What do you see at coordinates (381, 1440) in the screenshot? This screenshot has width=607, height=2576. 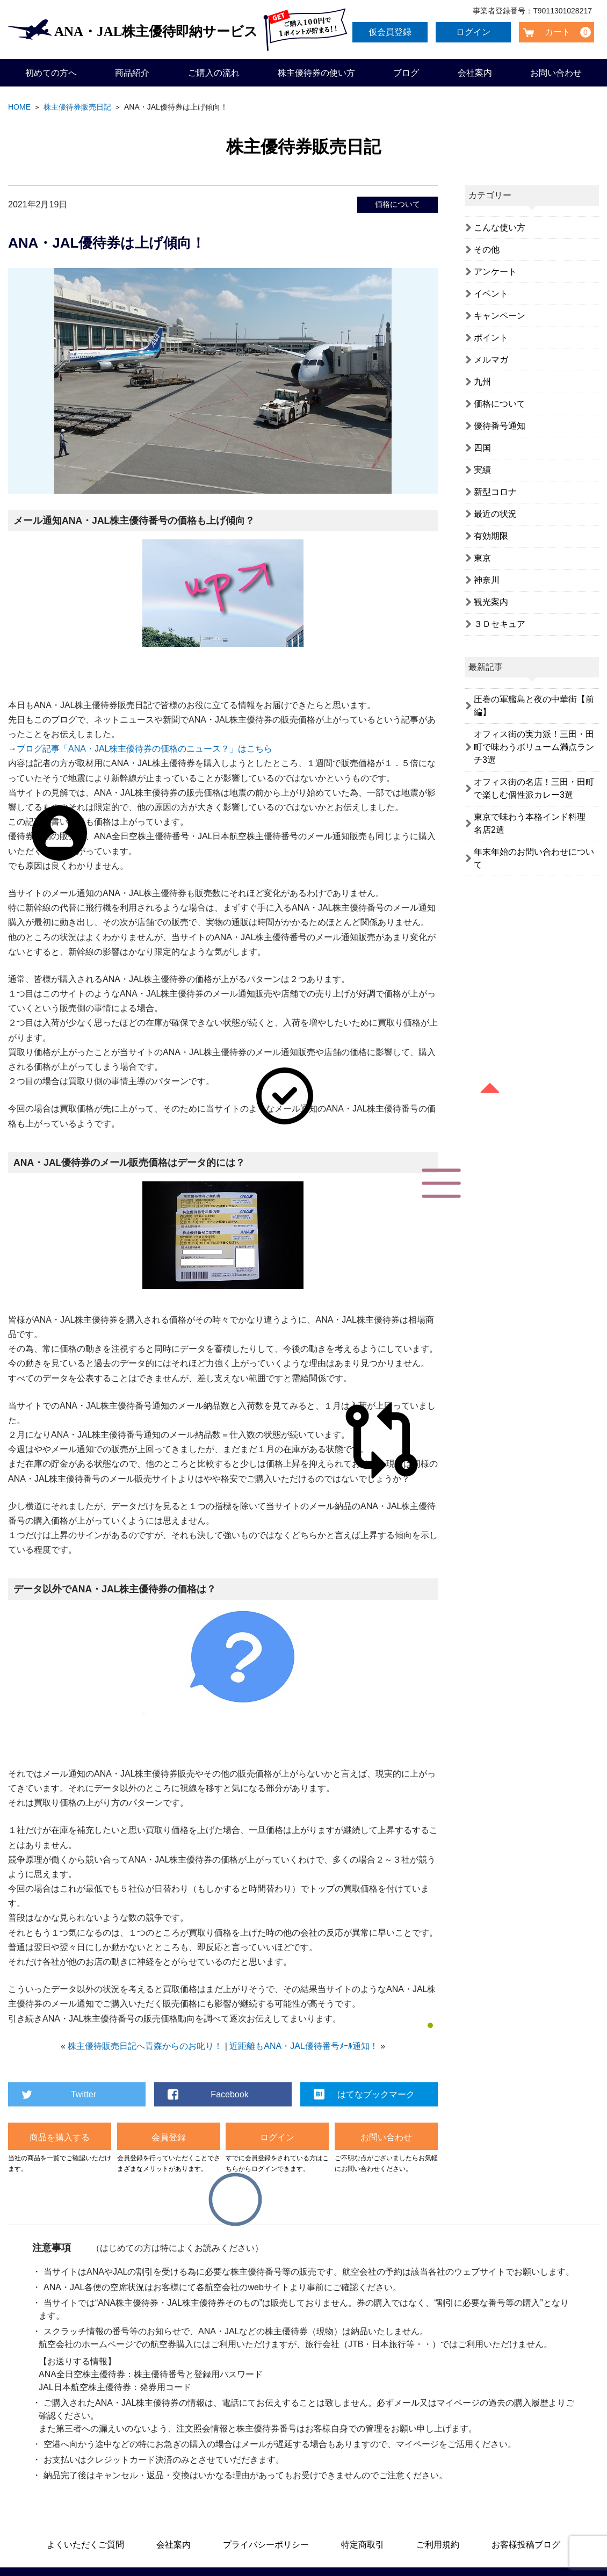 I see `compare branches or commits in a repository` at bounding box center [381, 1440].